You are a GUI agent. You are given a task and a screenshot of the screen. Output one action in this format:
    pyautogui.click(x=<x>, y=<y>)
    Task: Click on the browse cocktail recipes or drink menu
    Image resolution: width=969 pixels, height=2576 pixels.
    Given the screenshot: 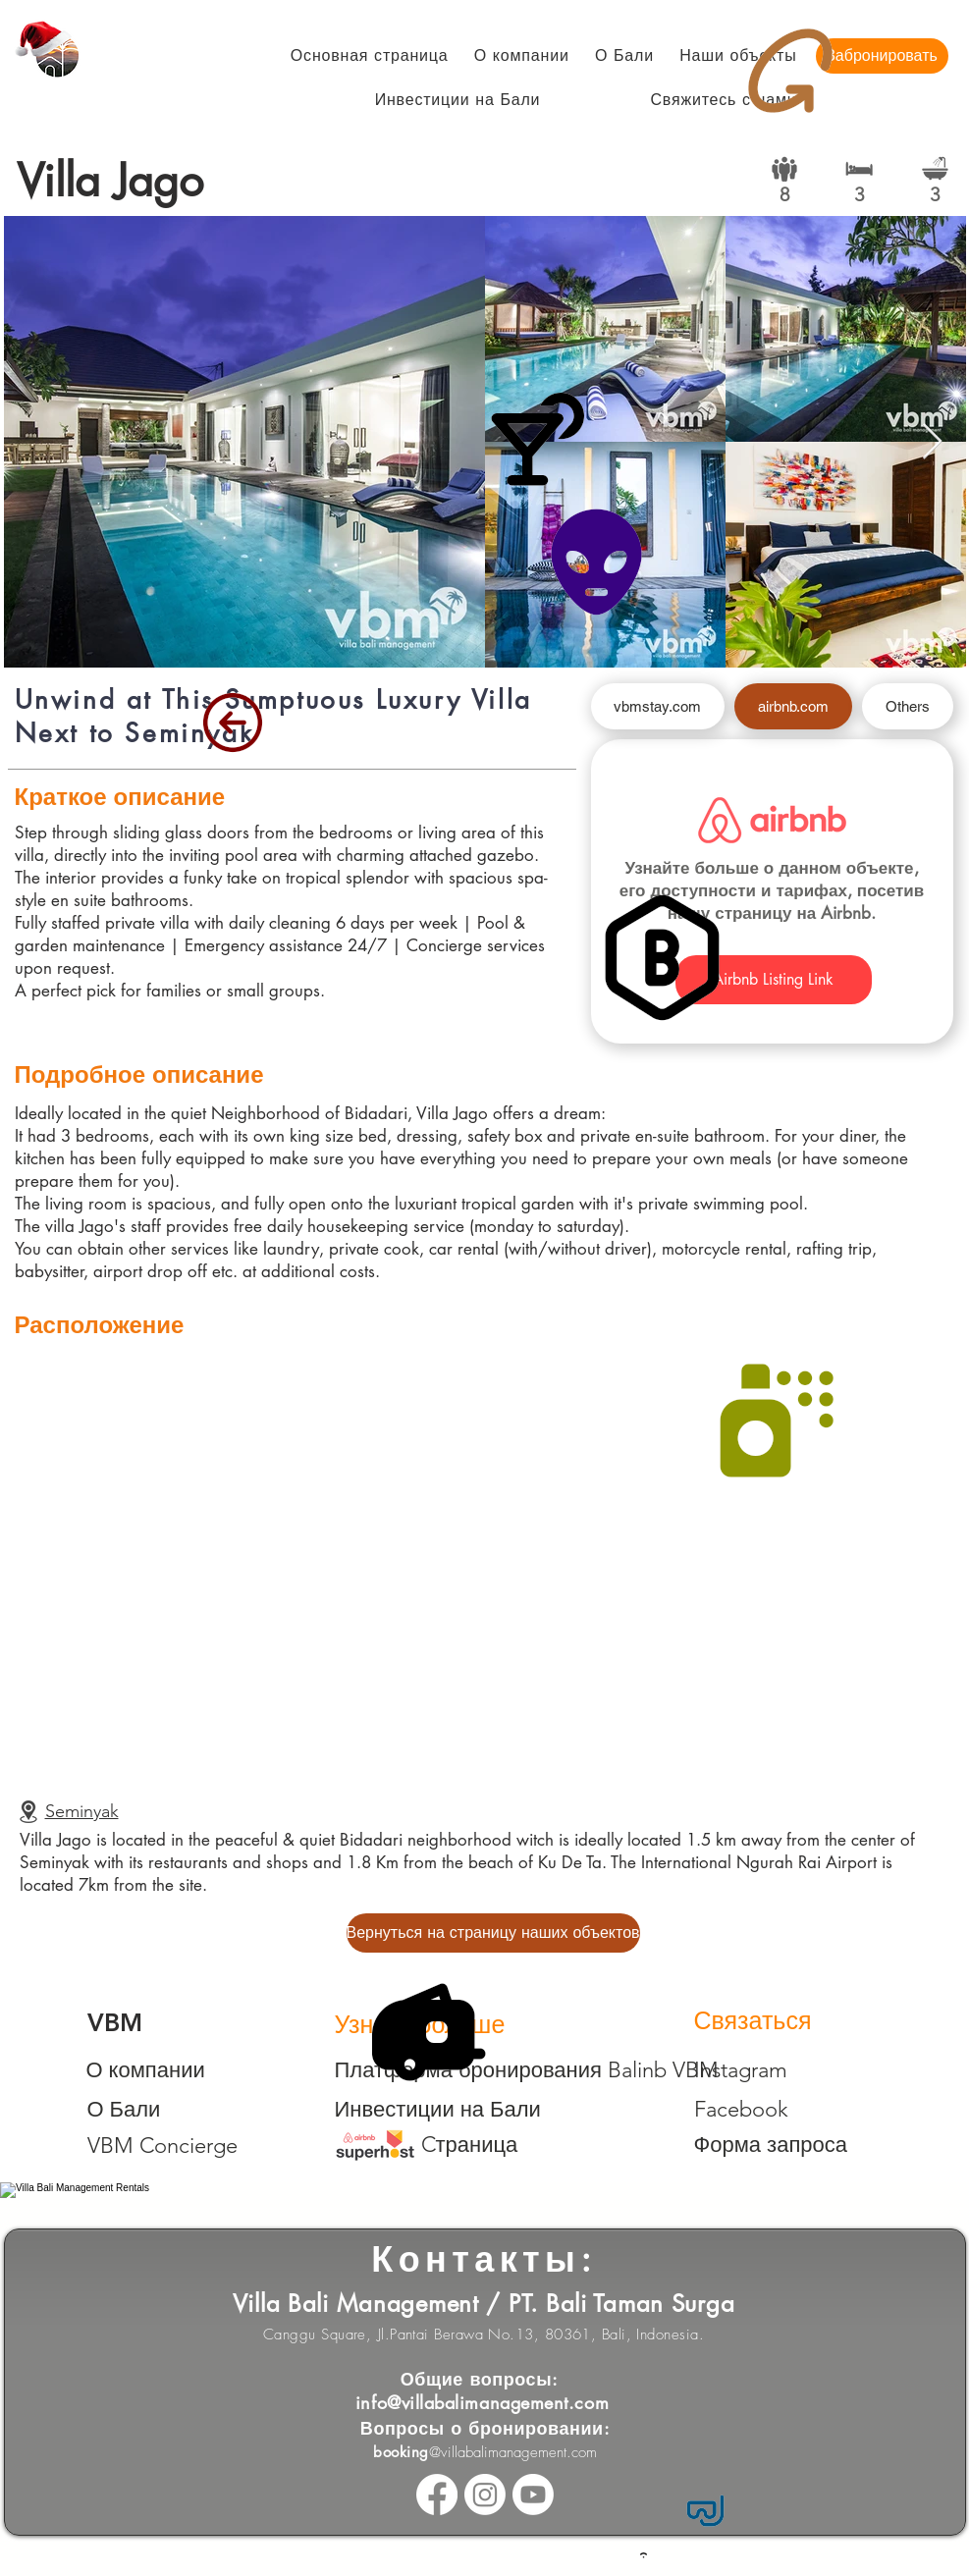 What is the action you would take?
    pyautogui.click(x=532, y=444)
    